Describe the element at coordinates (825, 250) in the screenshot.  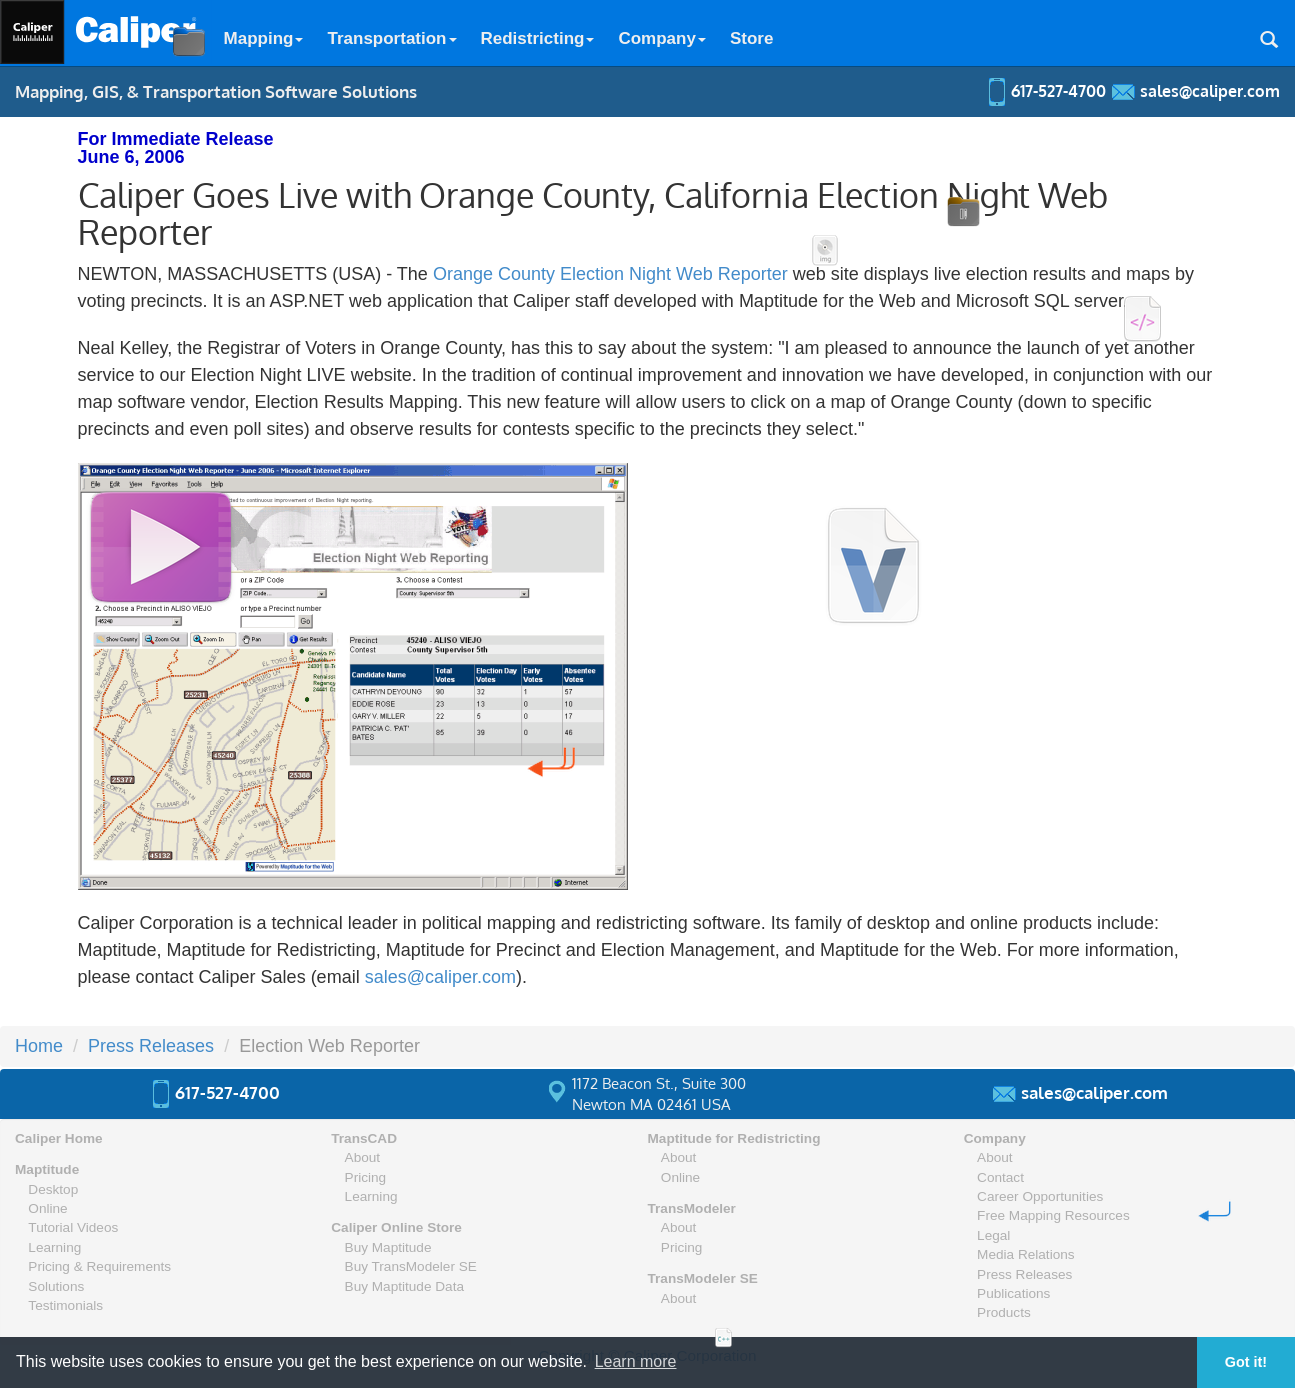
I see `raw disk image file type indicator` at that location.